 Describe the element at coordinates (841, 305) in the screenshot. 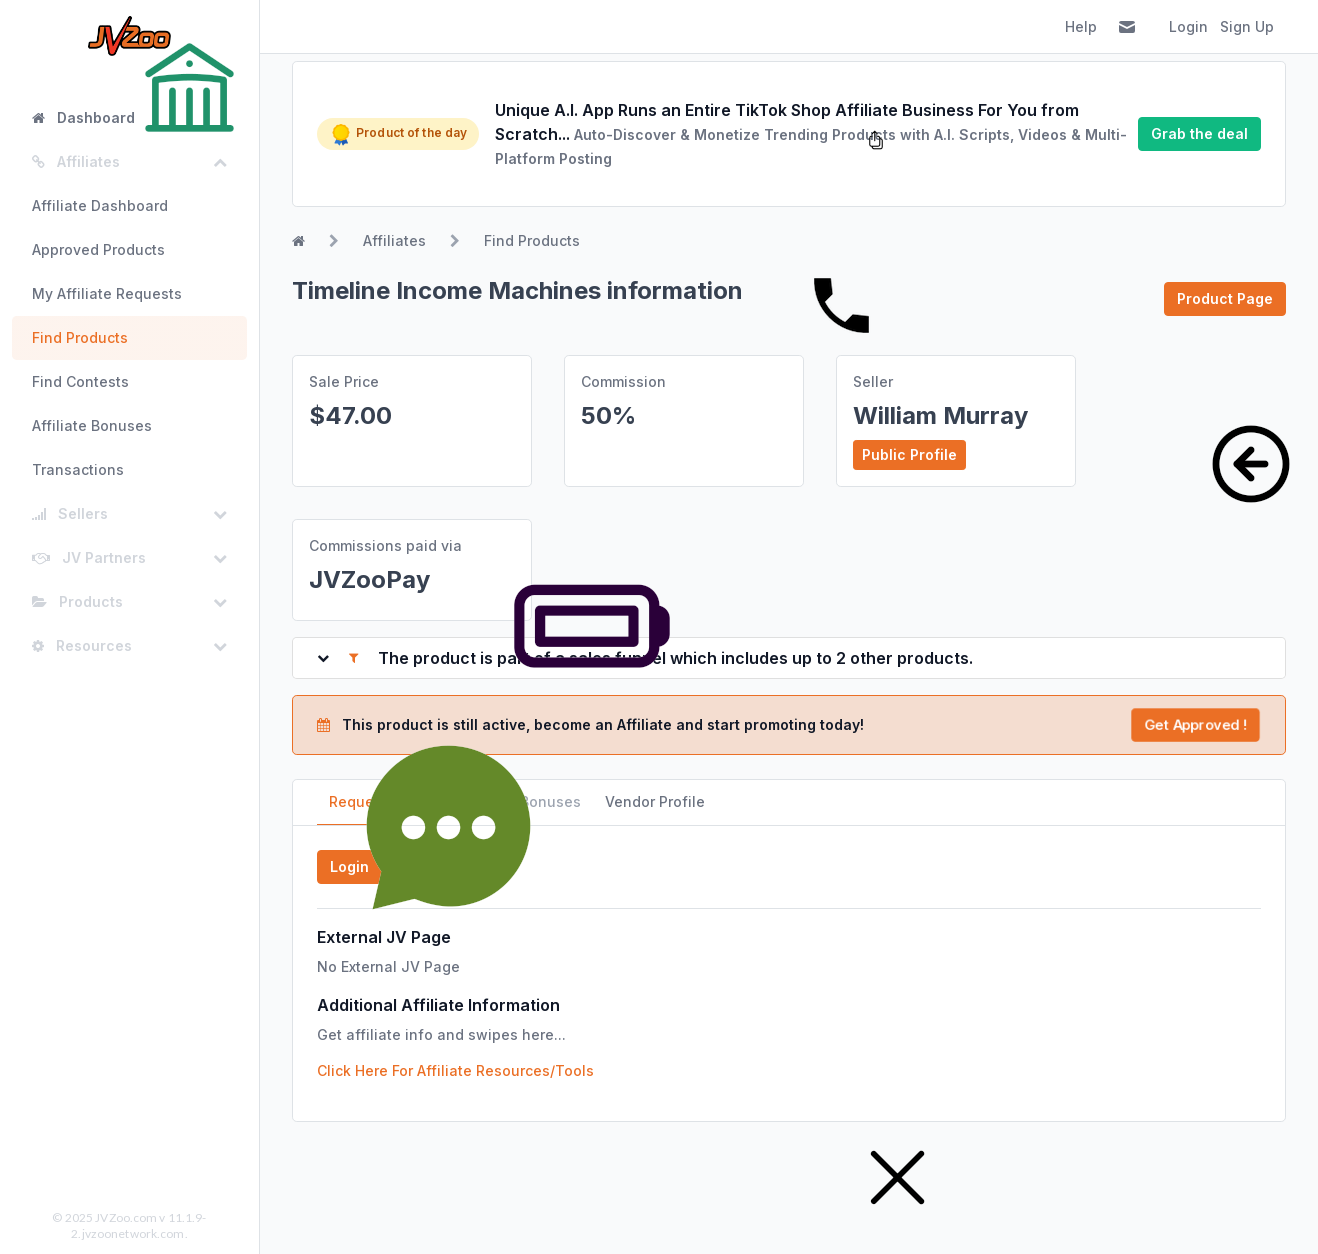

I see `make a phone call` at that location.